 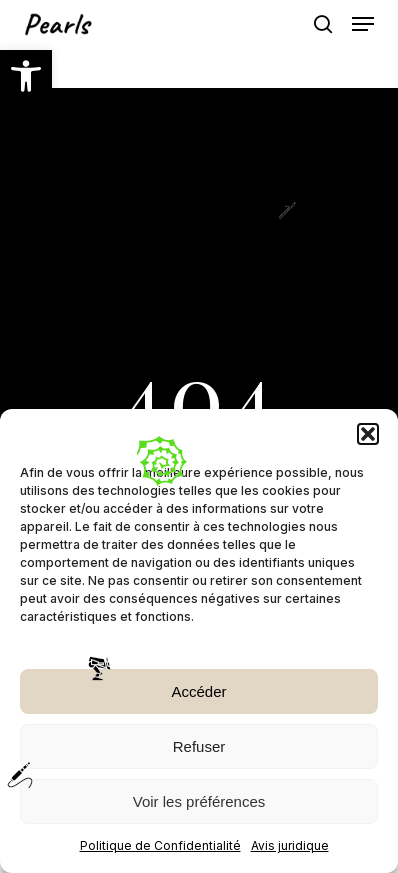 I want to click on represents a trap or hazard in gameplay, so click(x=162, y=461).